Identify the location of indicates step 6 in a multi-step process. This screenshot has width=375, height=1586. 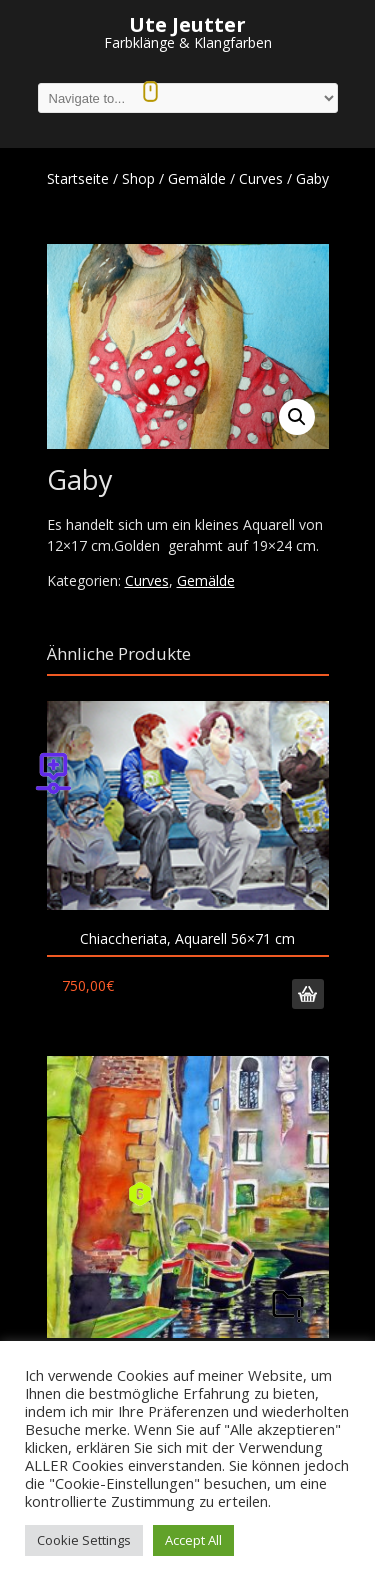
(140, 1194).